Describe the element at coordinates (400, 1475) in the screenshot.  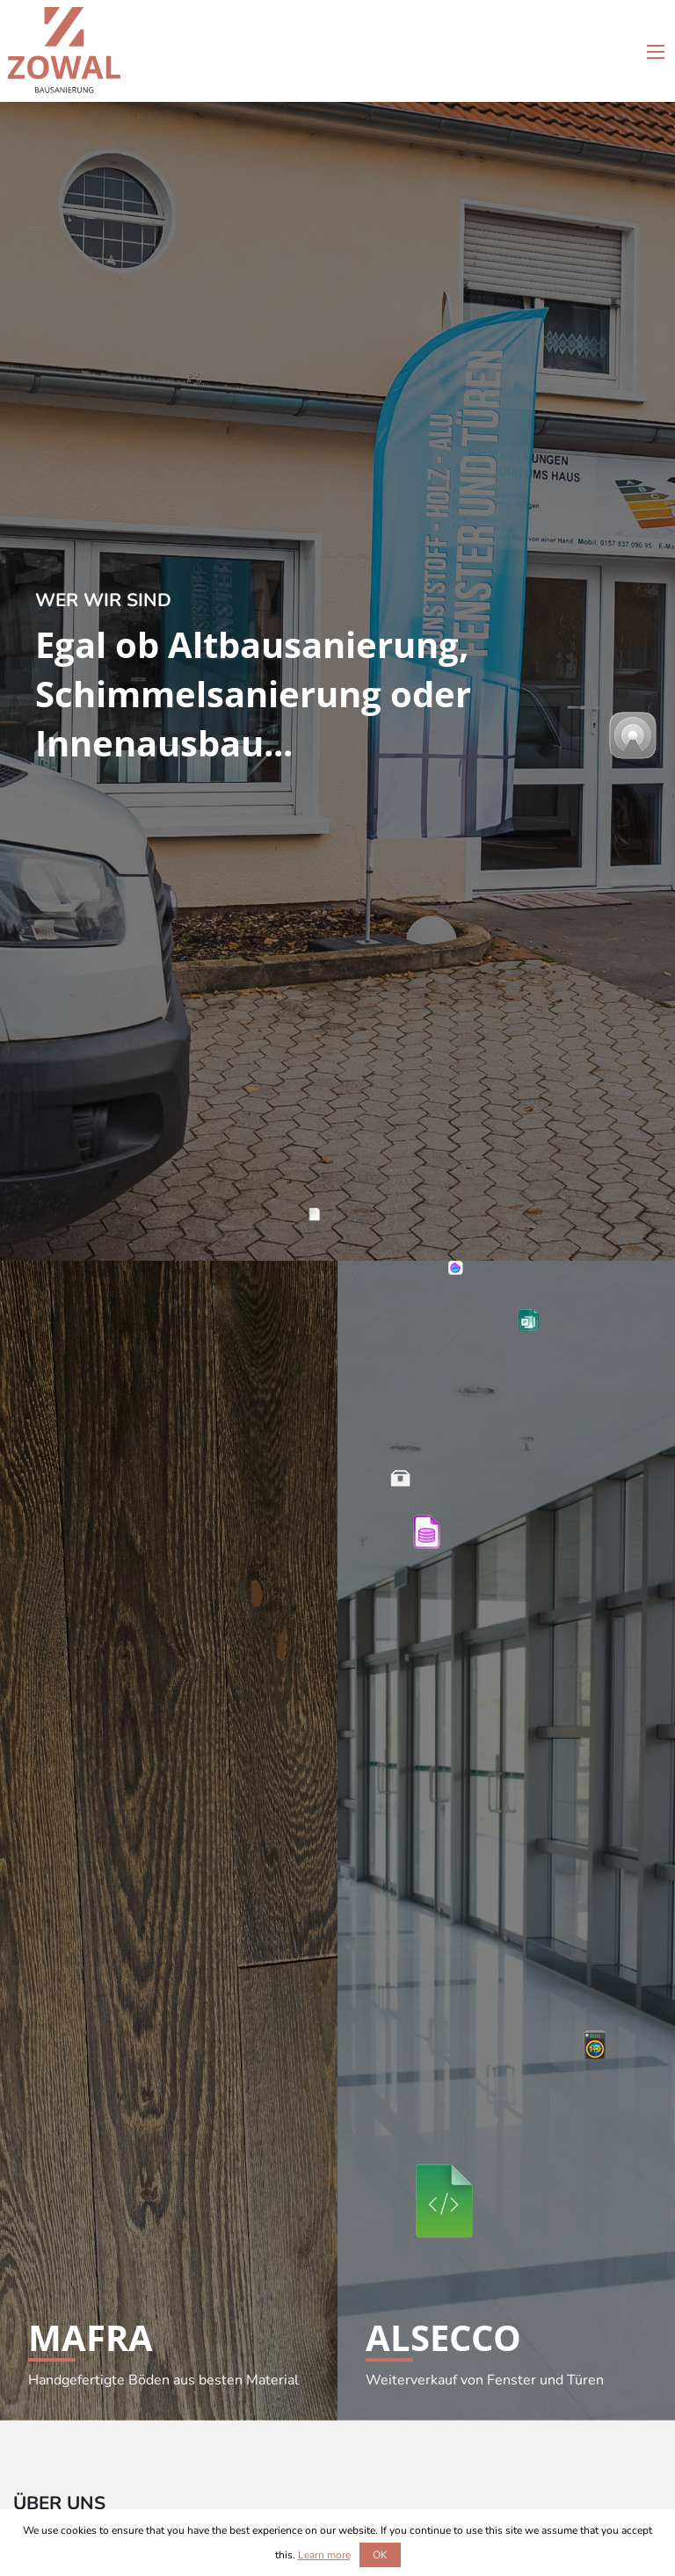
I see `software updates are currently paused or unavailable` at that location.